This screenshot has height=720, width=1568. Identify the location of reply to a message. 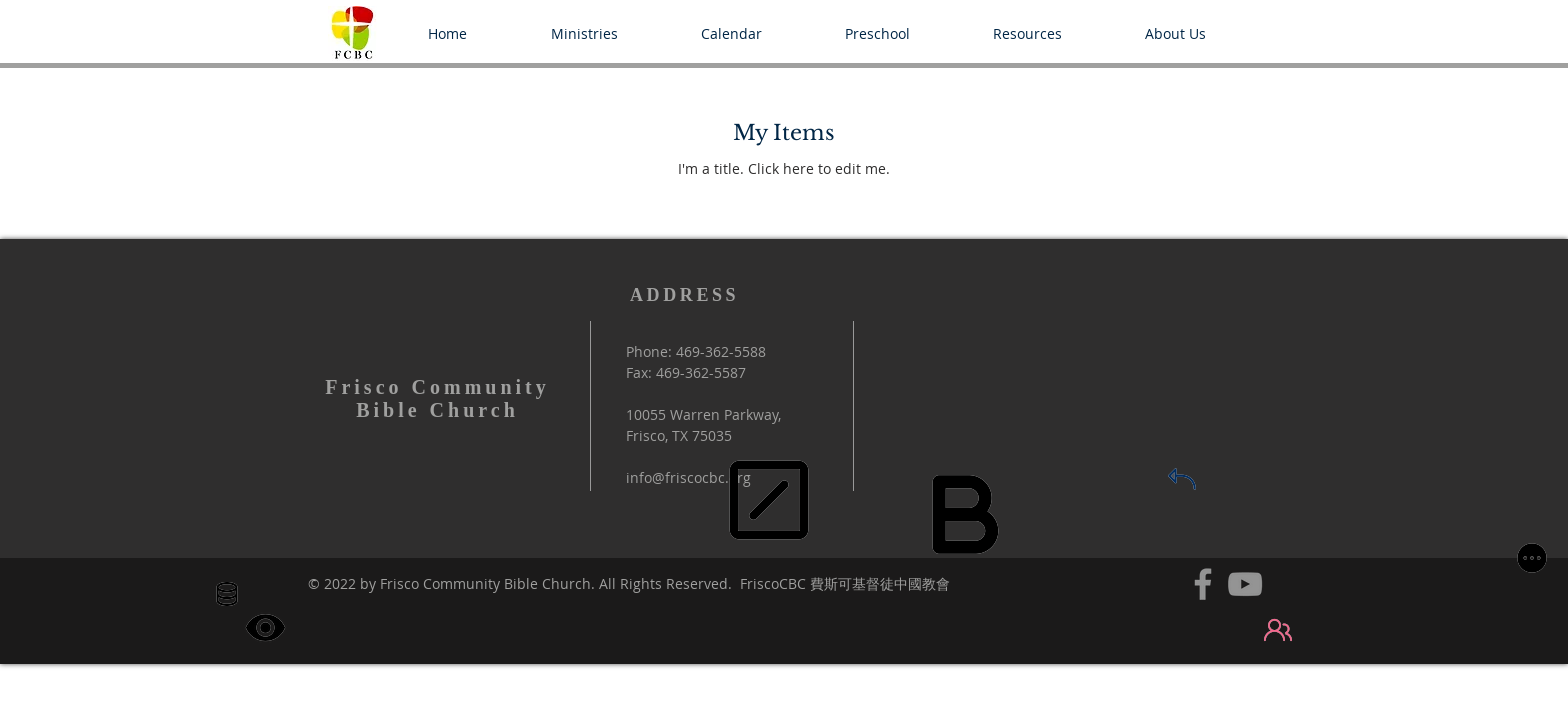
(1182, 479).